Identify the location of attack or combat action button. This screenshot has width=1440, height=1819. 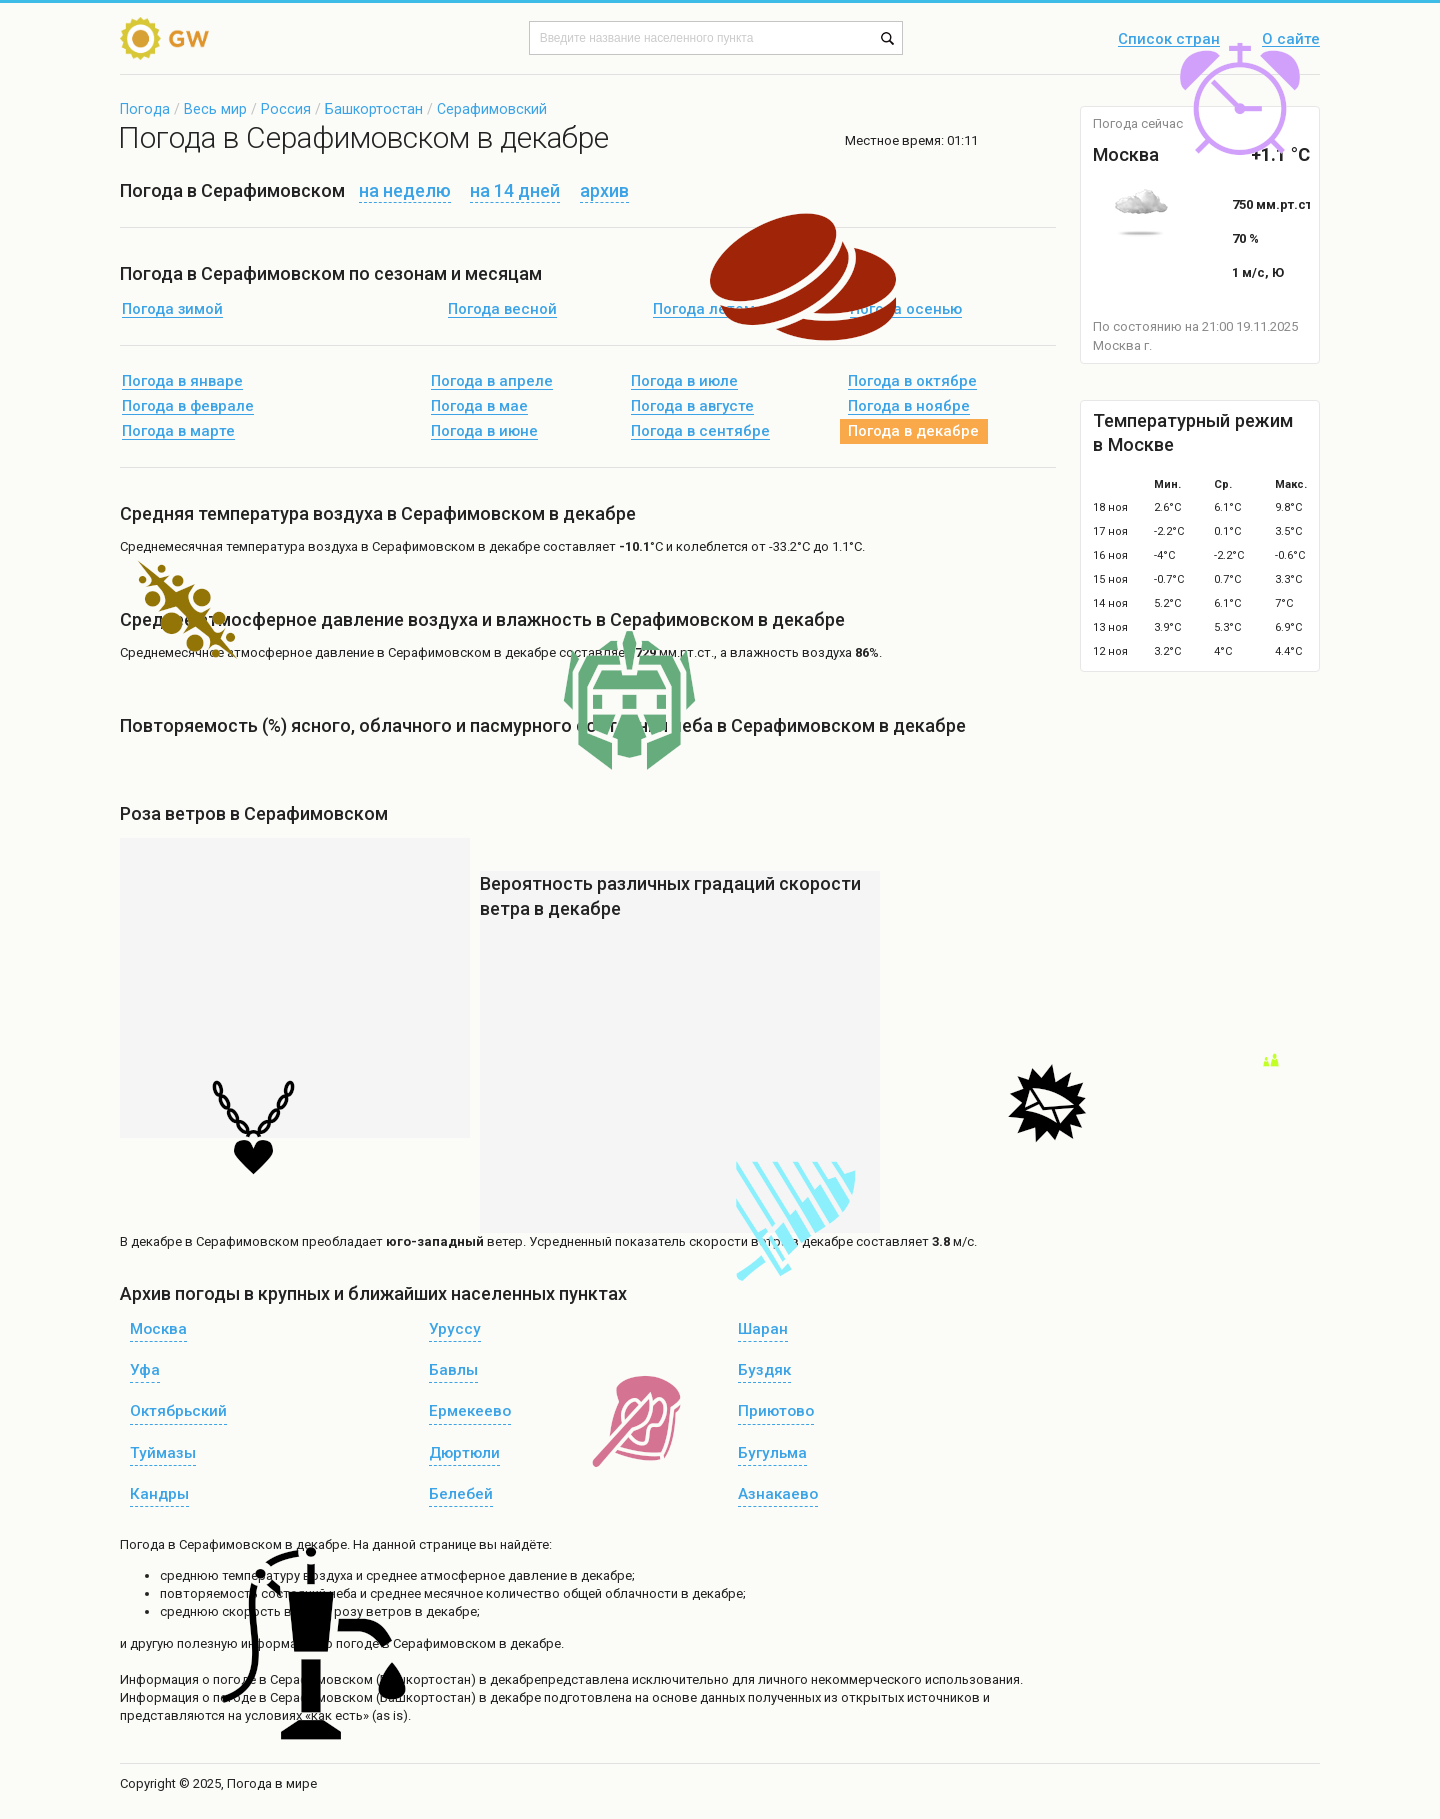
(795, 1221).